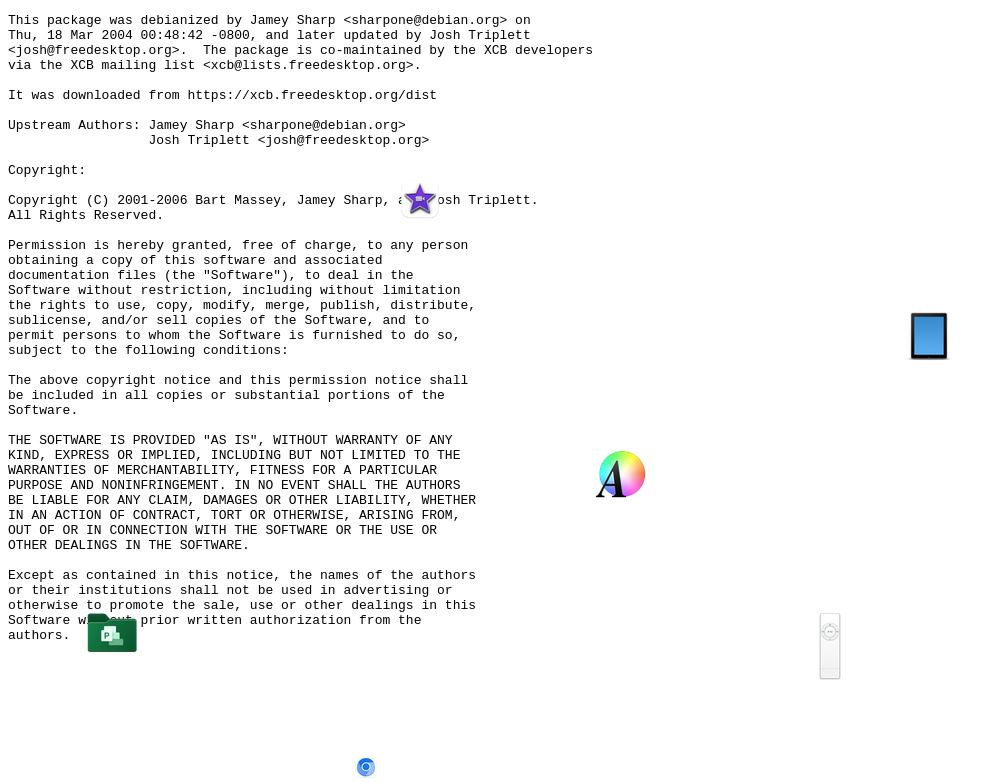 The height and width of the screenshot is (782, 998). What do you see at coordinates (366, 767) in the screenshot?
I see `open Chromium web browser` at bounding box center [366, 767].